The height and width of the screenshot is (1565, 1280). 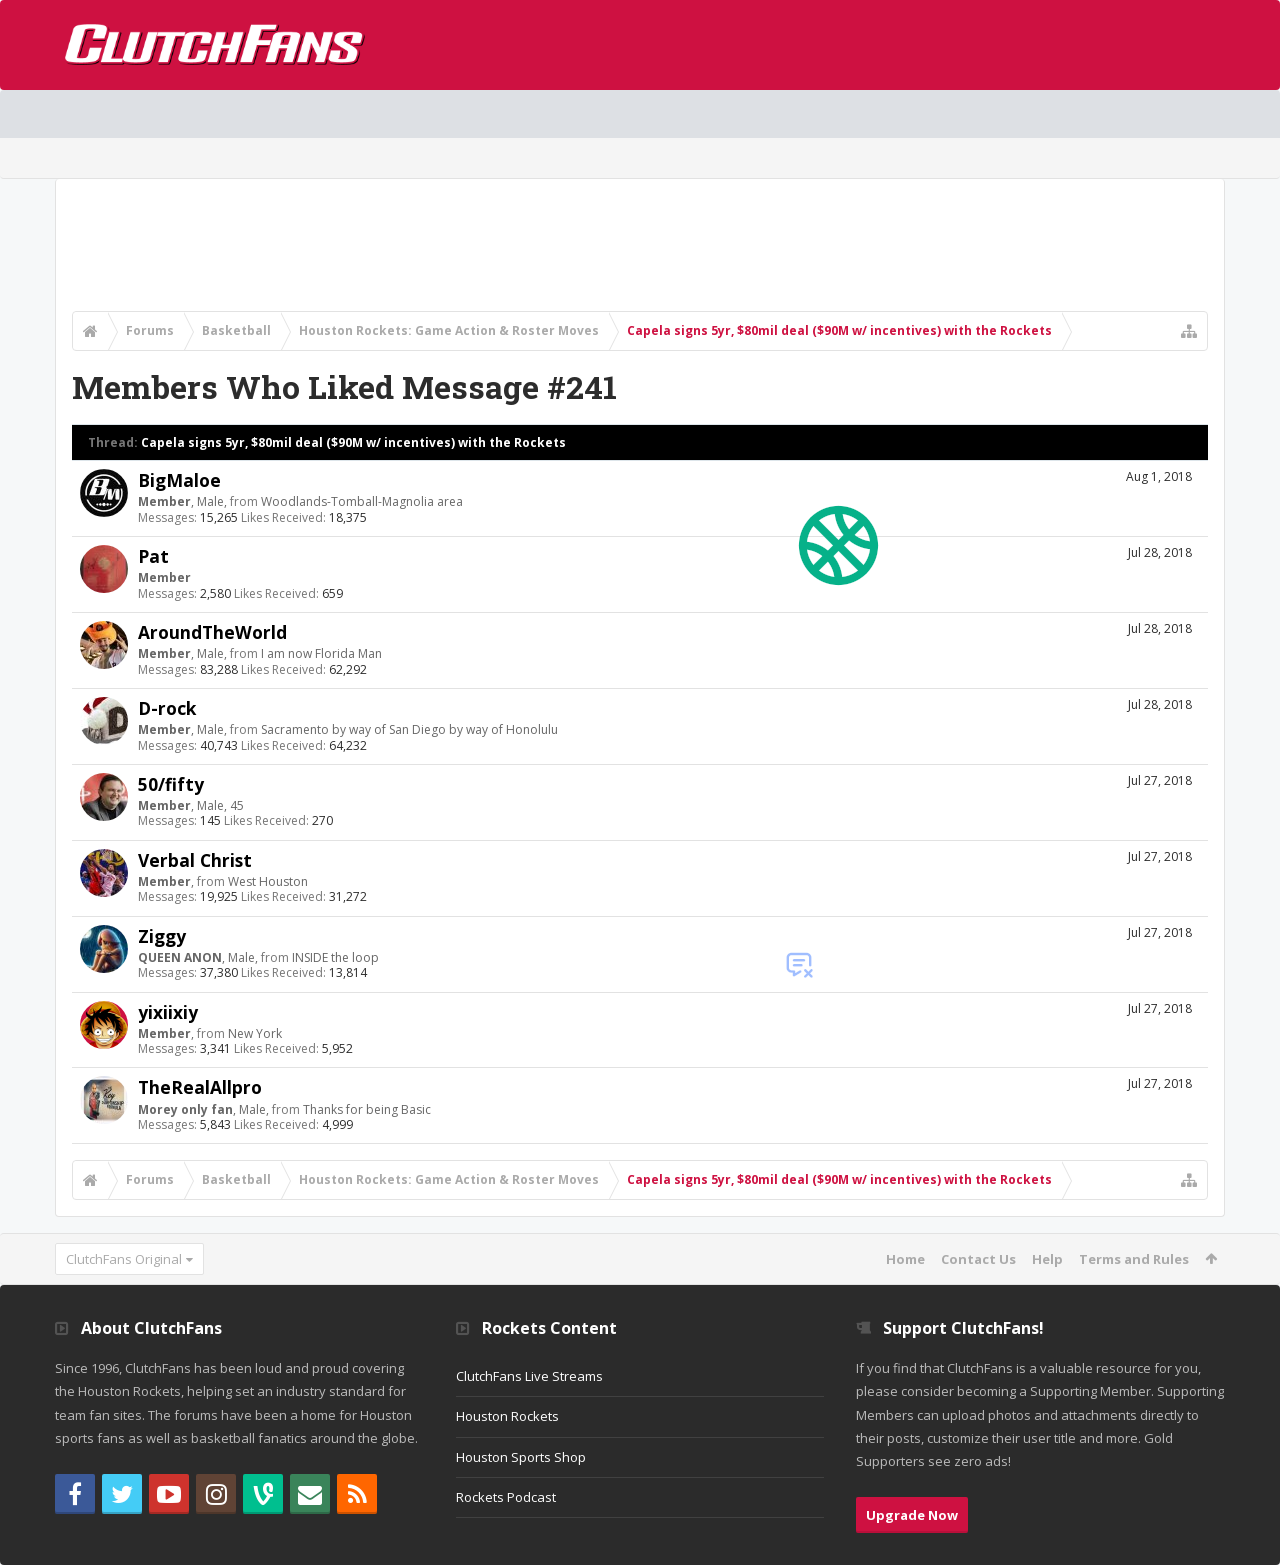 I want to click on delete a message or conversation, so click(x=799, y=964).